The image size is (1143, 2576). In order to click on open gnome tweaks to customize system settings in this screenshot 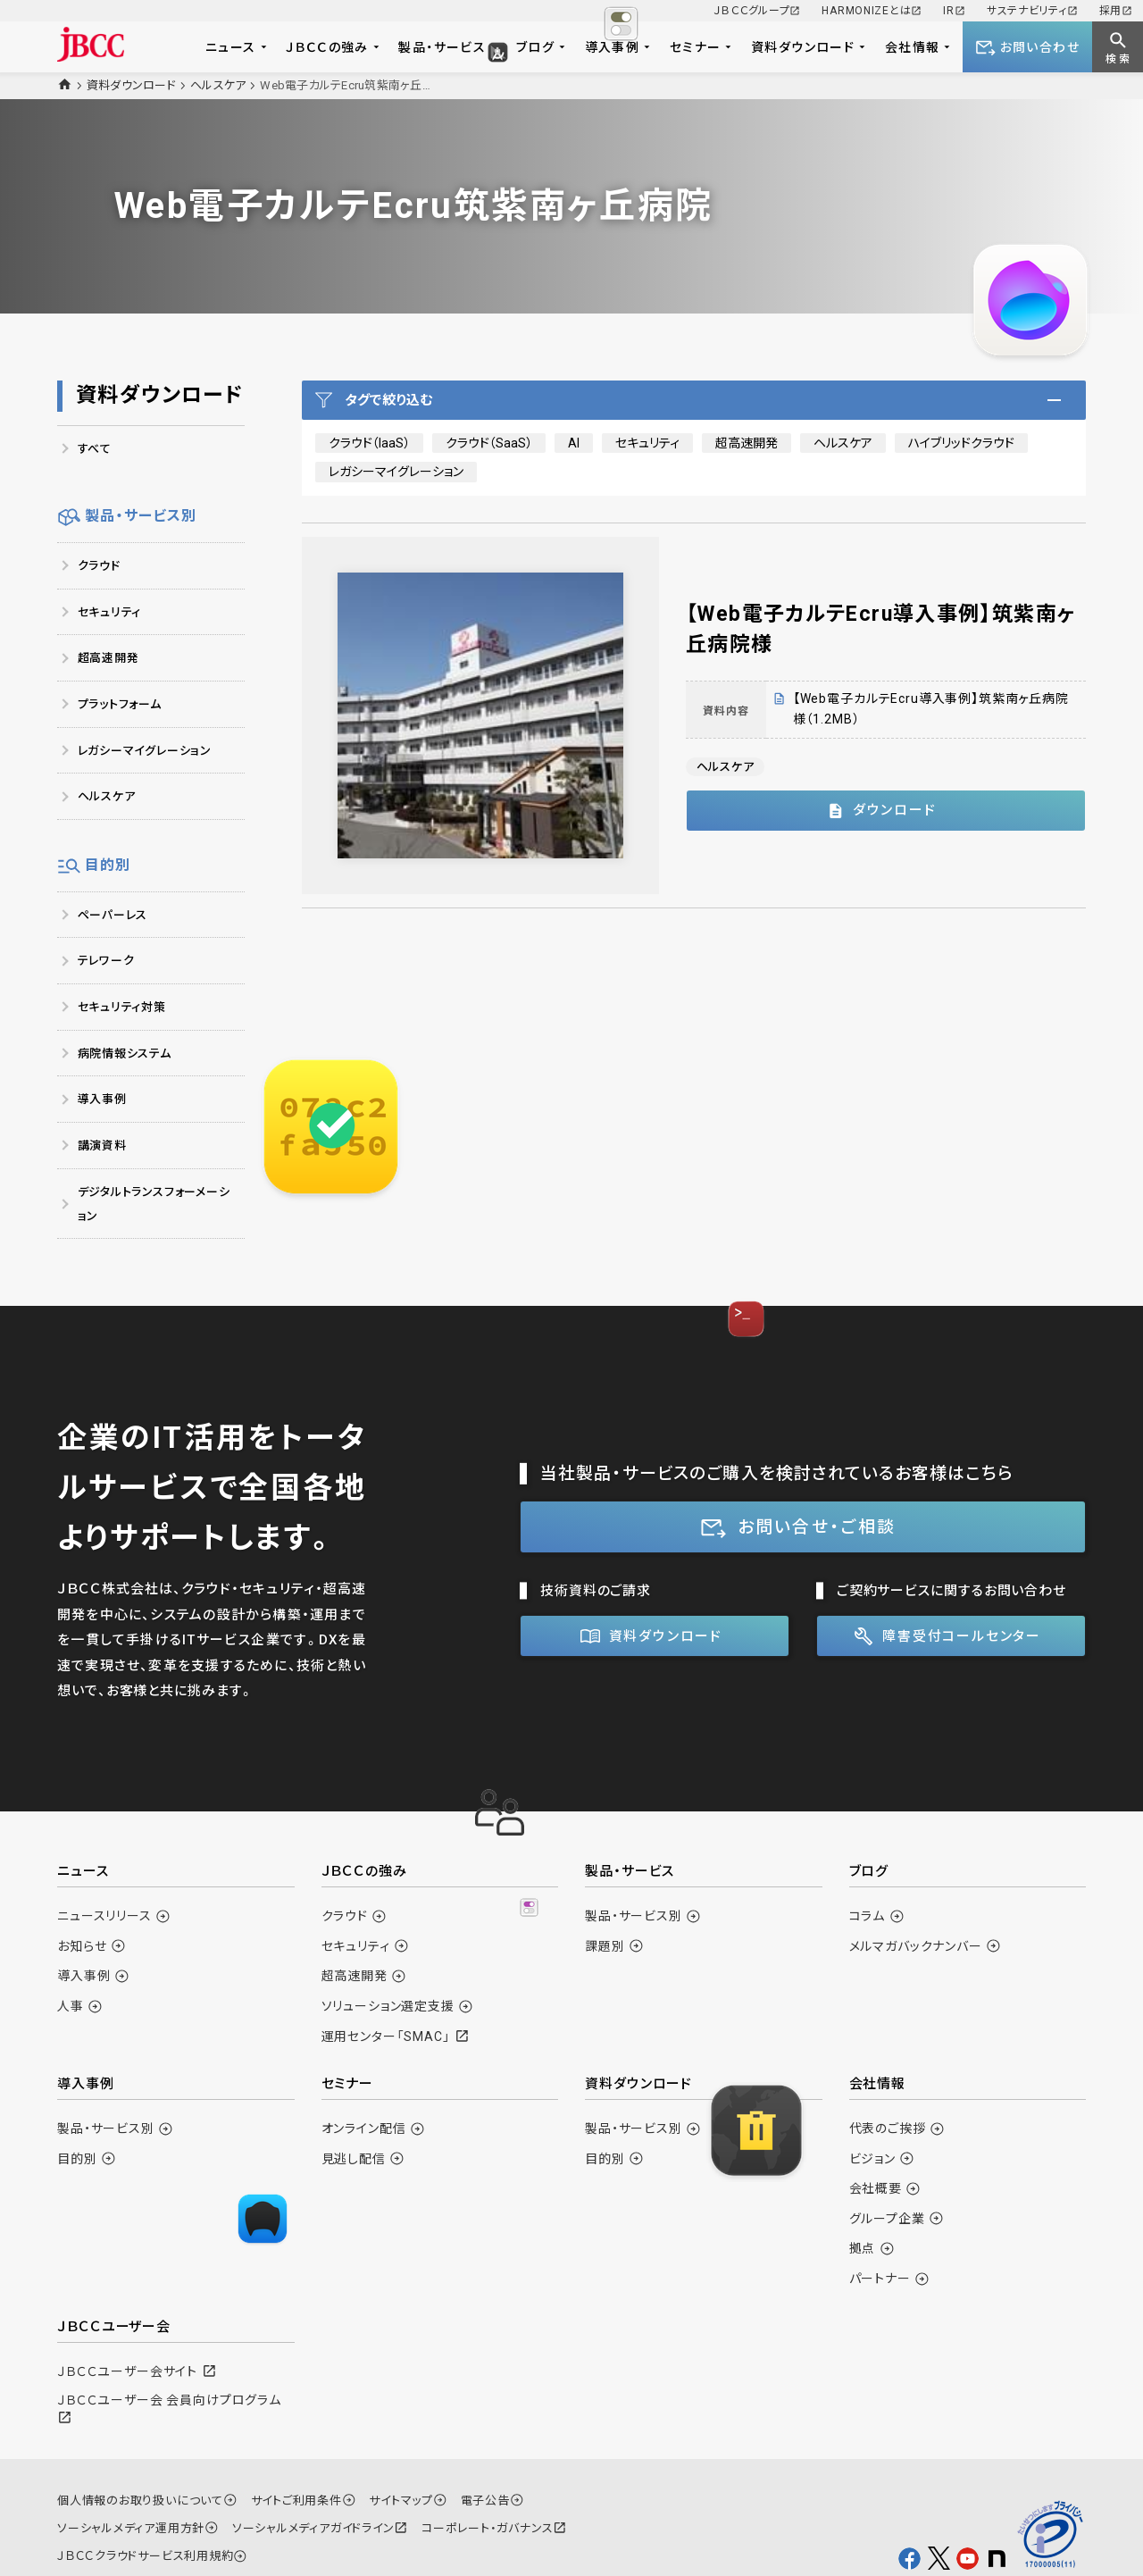, I will do `click(529, 1907)`.